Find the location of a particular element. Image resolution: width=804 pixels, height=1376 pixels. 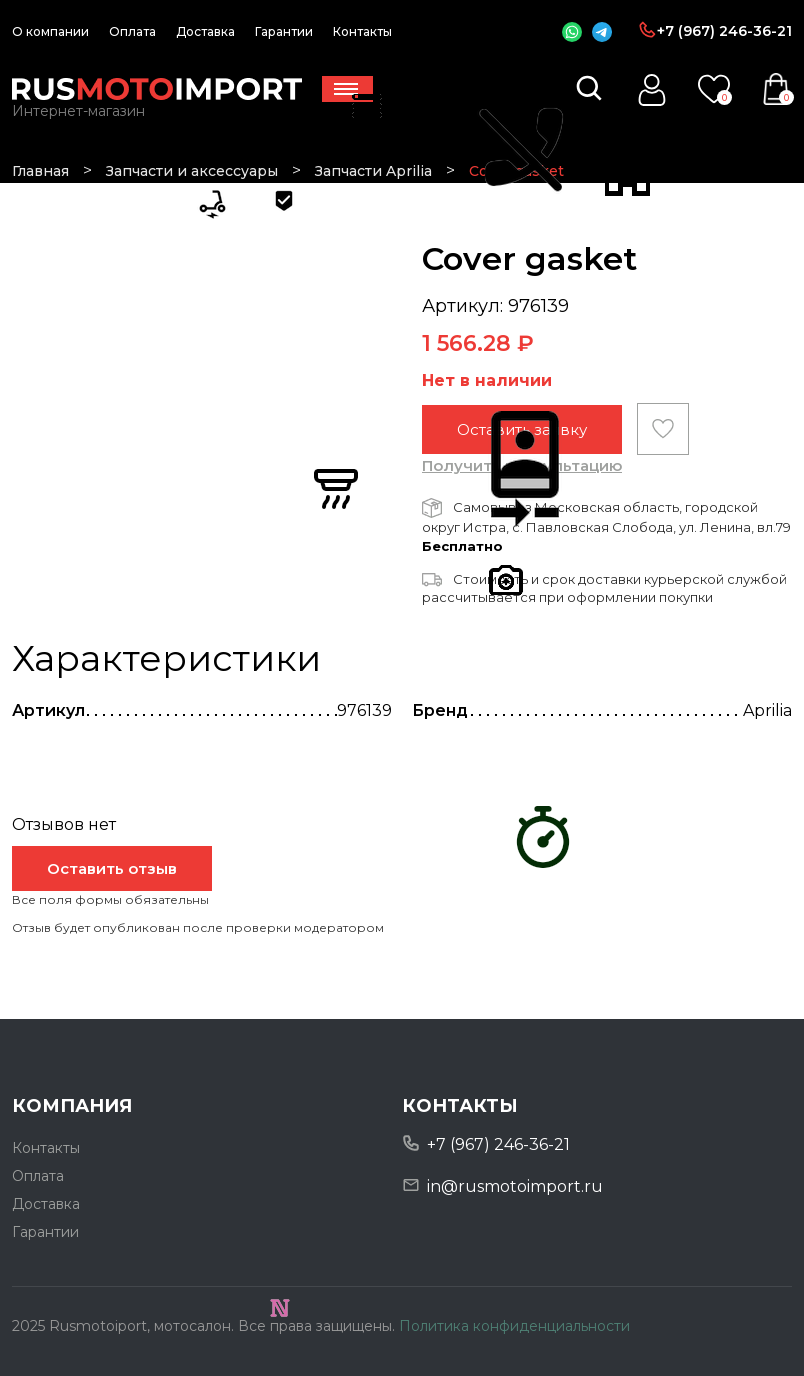

indicates phone calls are disabled or unavailable is located at coordinates (524, 147).